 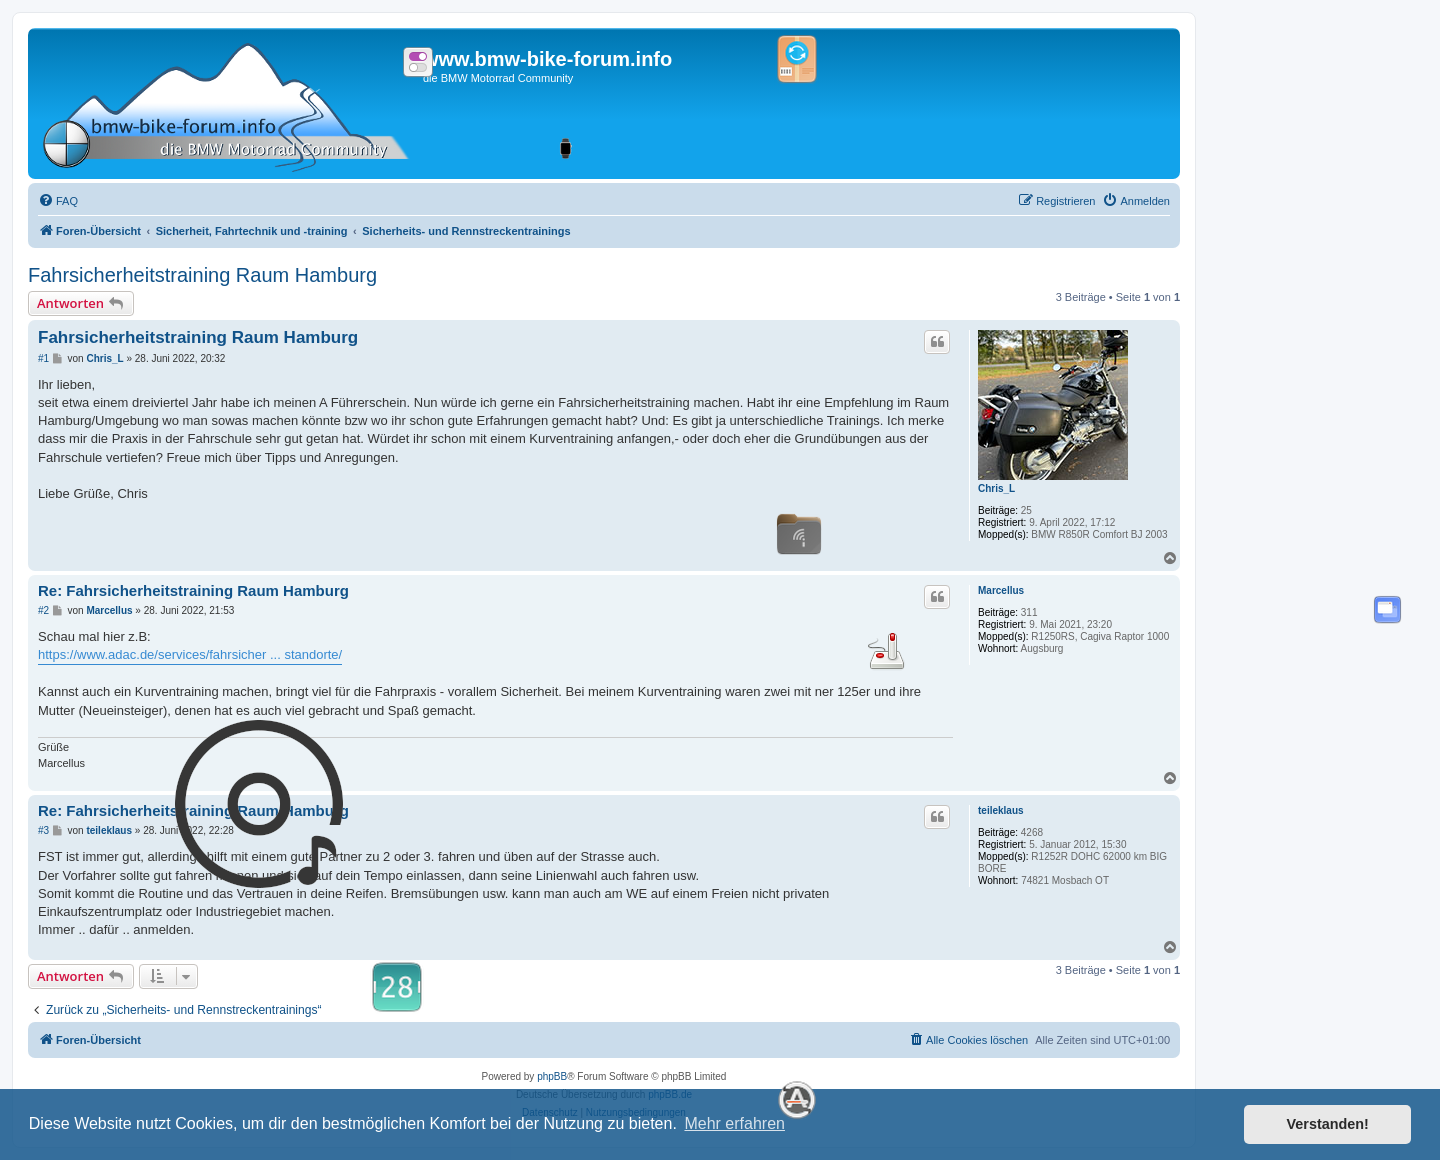 What do you see at coordinates (797, 1100) in the screenshot?
I see `check for available software updates` at bounding box center [797, 1100].